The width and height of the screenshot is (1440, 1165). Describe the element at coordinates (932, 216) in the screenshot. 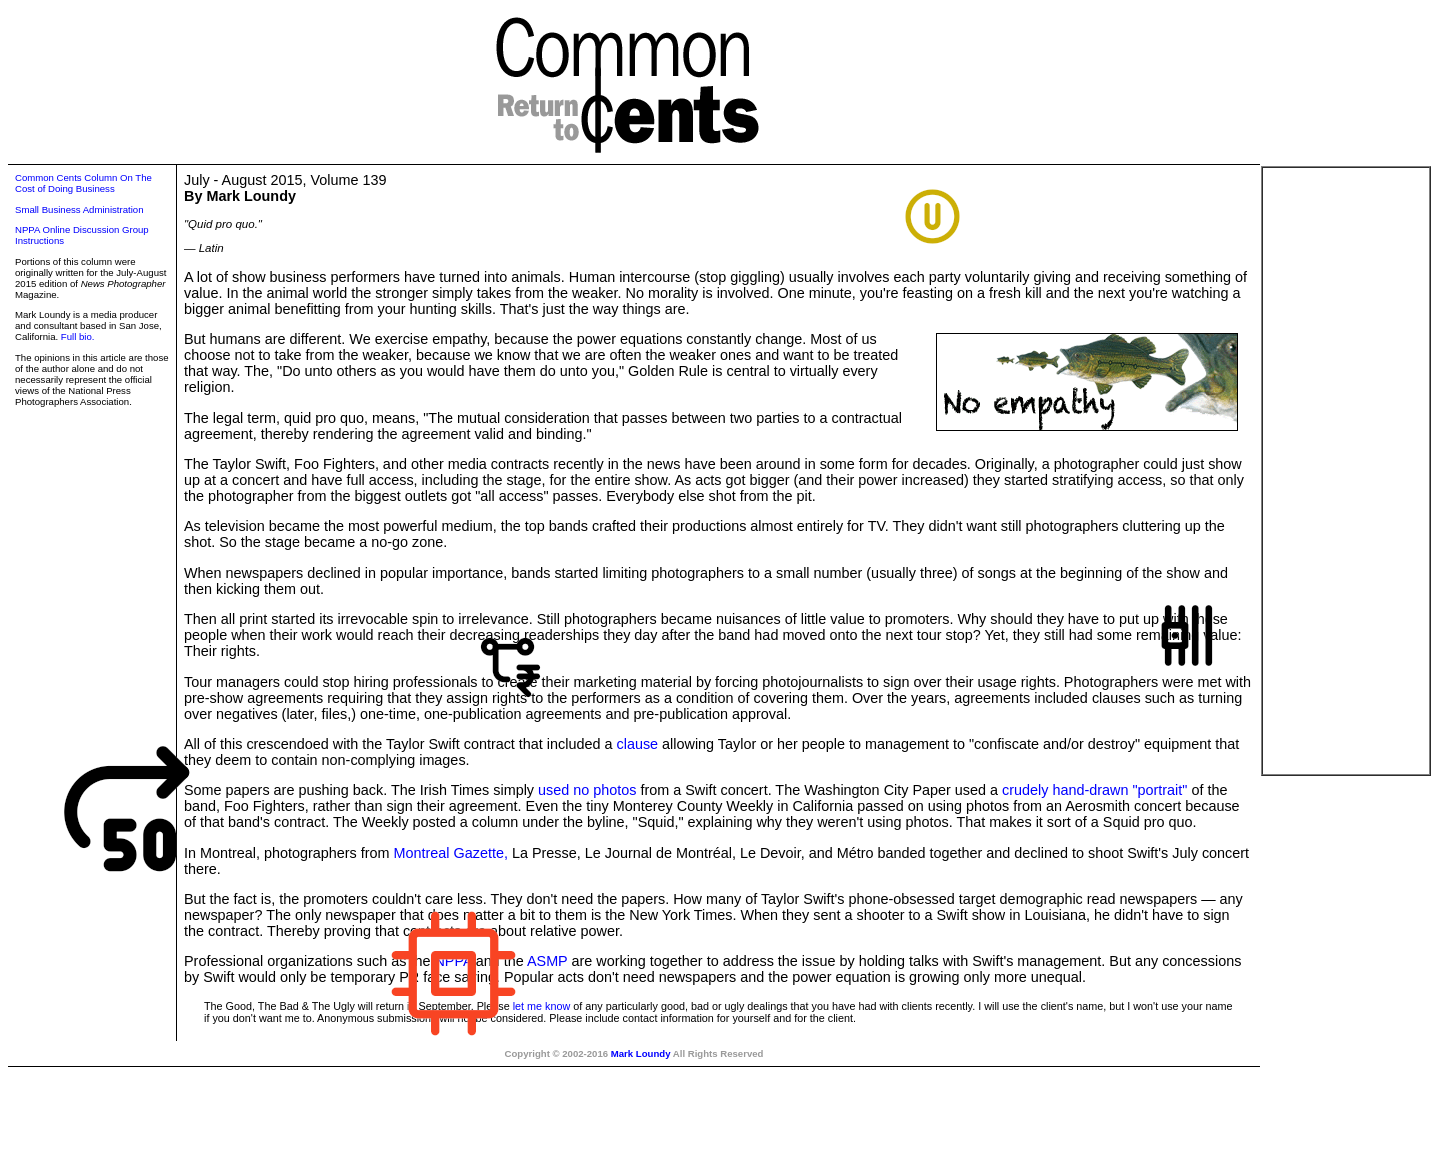

I see `indicates an unread item or status` at that location.